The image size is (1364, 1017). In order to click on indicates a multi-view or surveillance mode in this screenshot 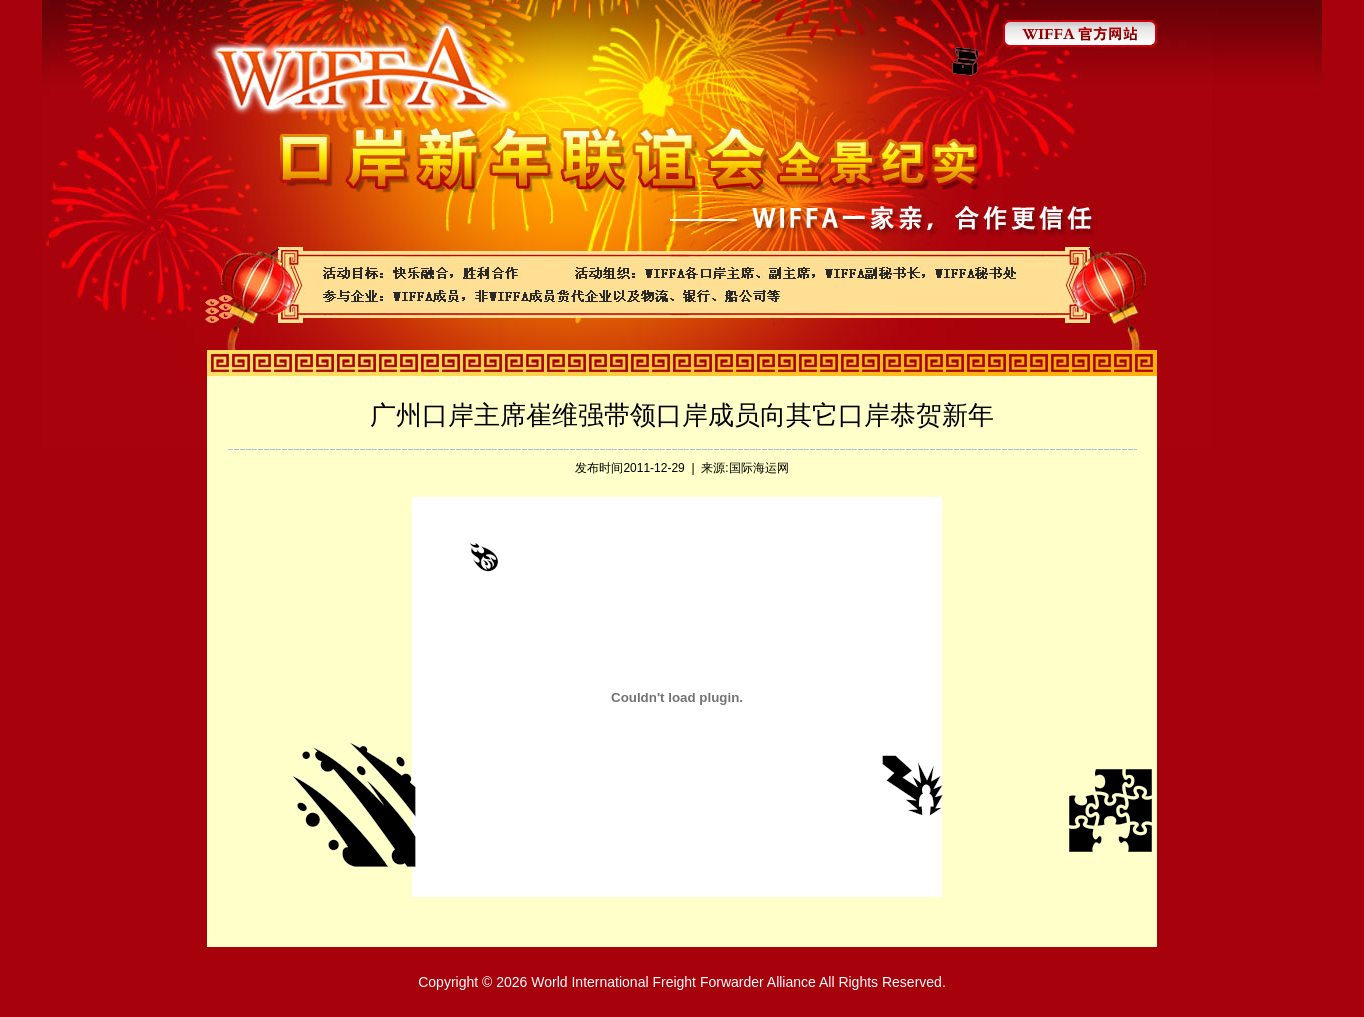, I will do `click(219, 309)`.